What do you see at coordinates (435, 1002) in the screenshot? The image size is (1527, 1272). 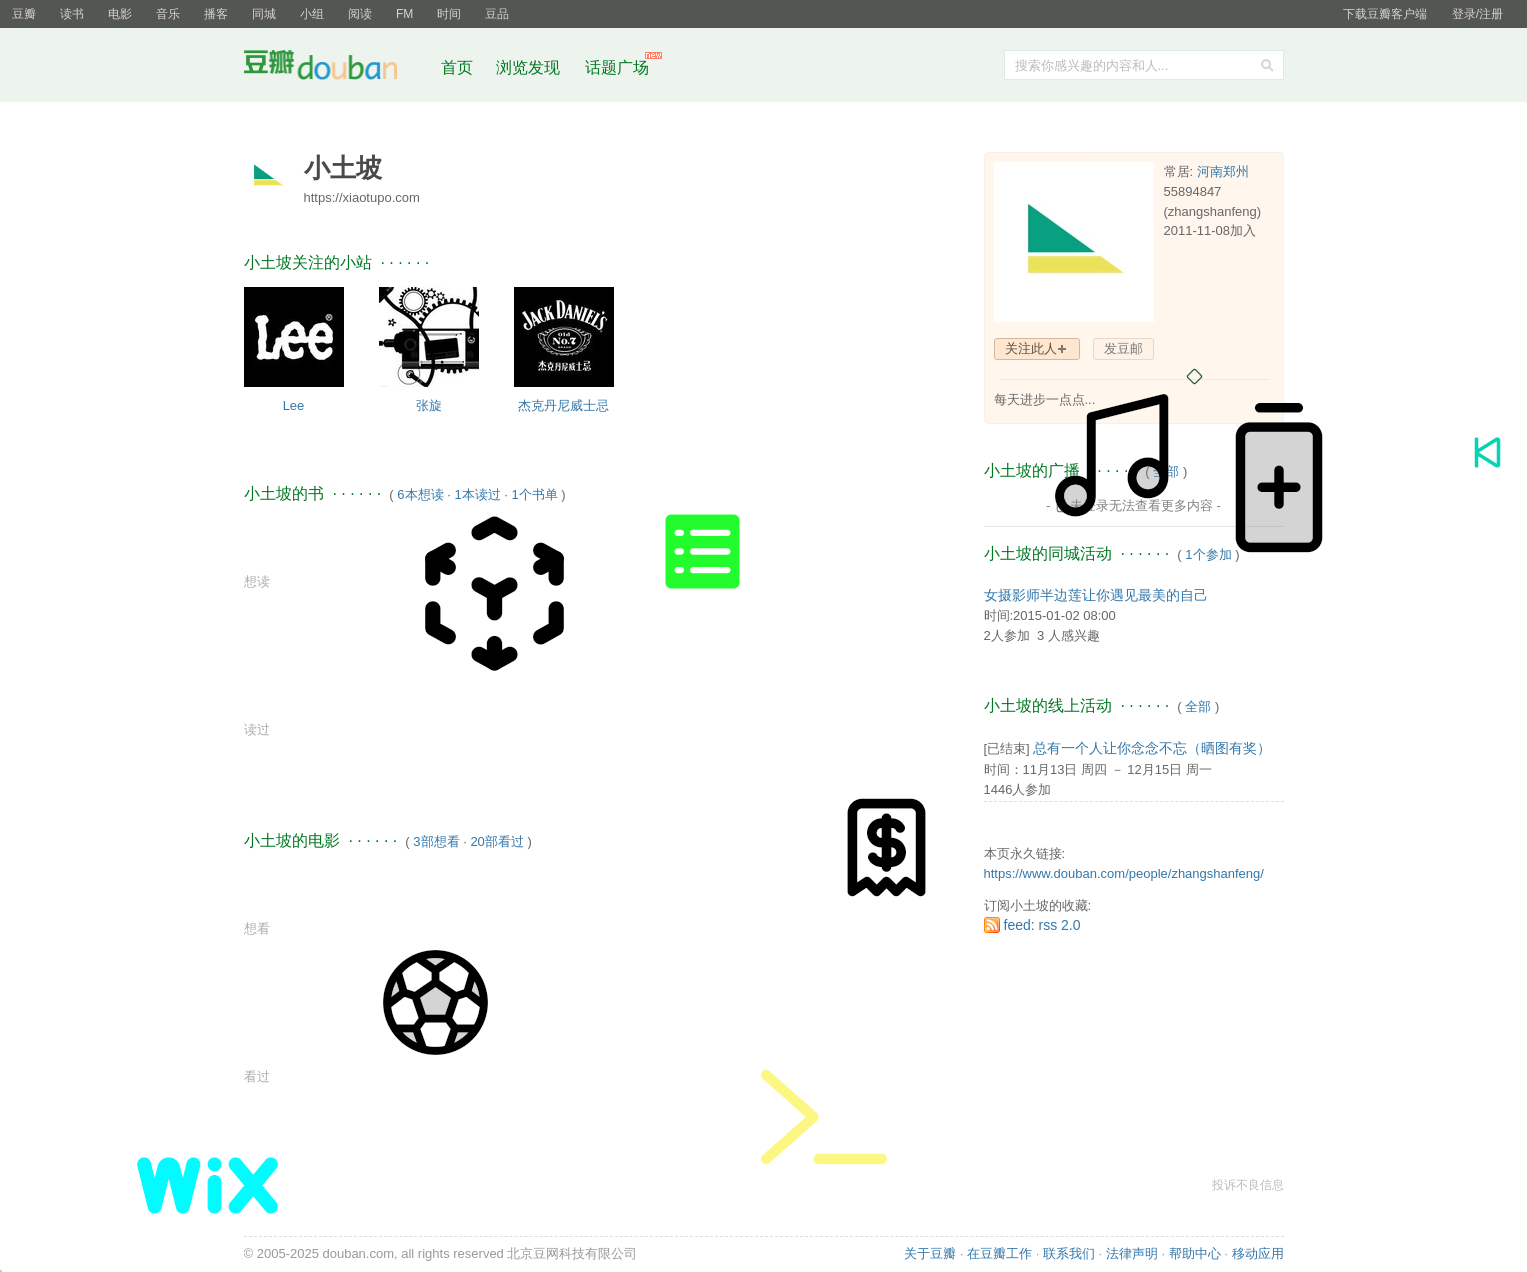 I see `access sports or soccer-related content` at bounding box center [435, 1002].